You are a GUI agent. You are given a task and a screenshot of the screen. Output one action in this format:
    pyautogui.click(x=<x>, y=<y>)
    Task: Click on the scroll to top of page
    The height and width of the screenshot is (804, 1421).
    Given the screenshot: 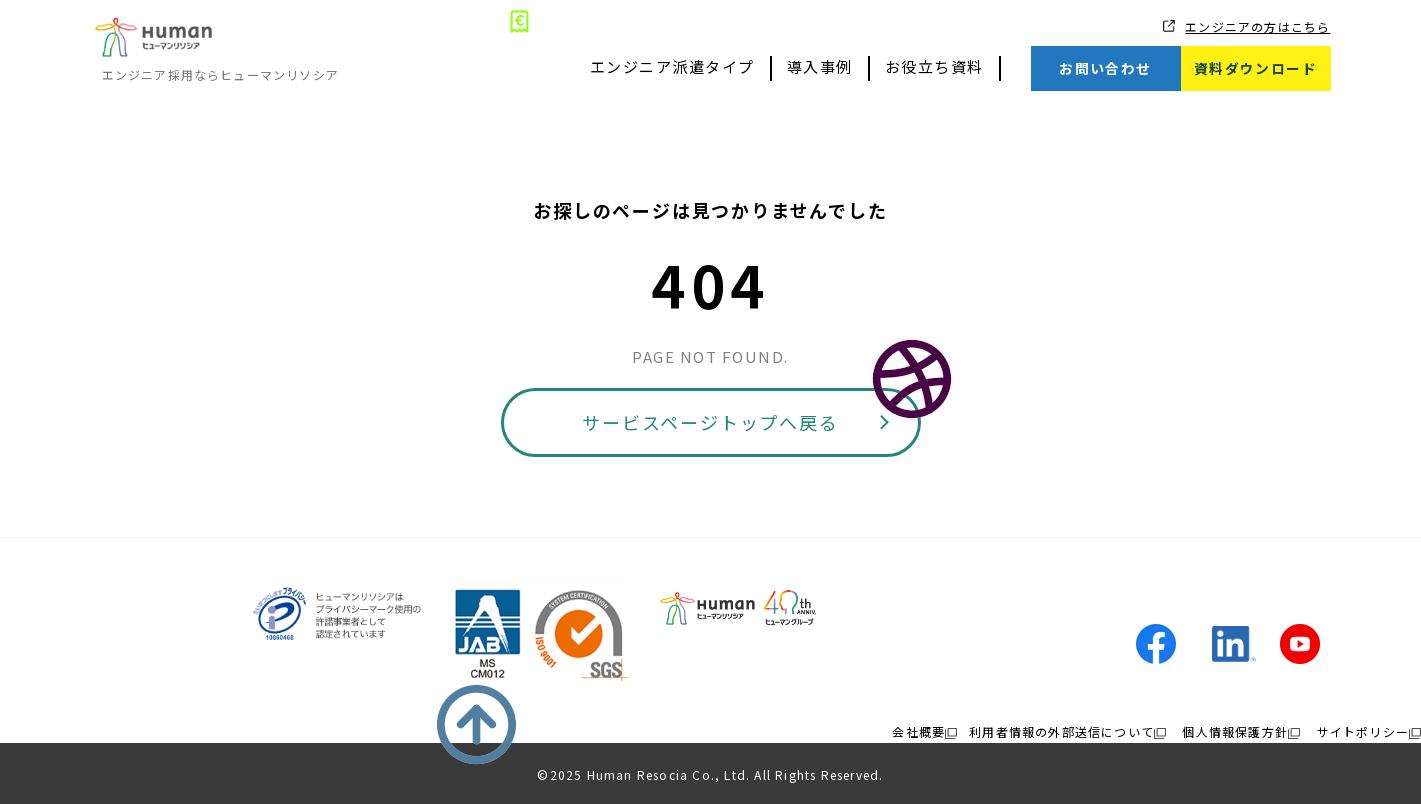 What is the action you would take?
    pyautogui.click(x=476, y=724)
    